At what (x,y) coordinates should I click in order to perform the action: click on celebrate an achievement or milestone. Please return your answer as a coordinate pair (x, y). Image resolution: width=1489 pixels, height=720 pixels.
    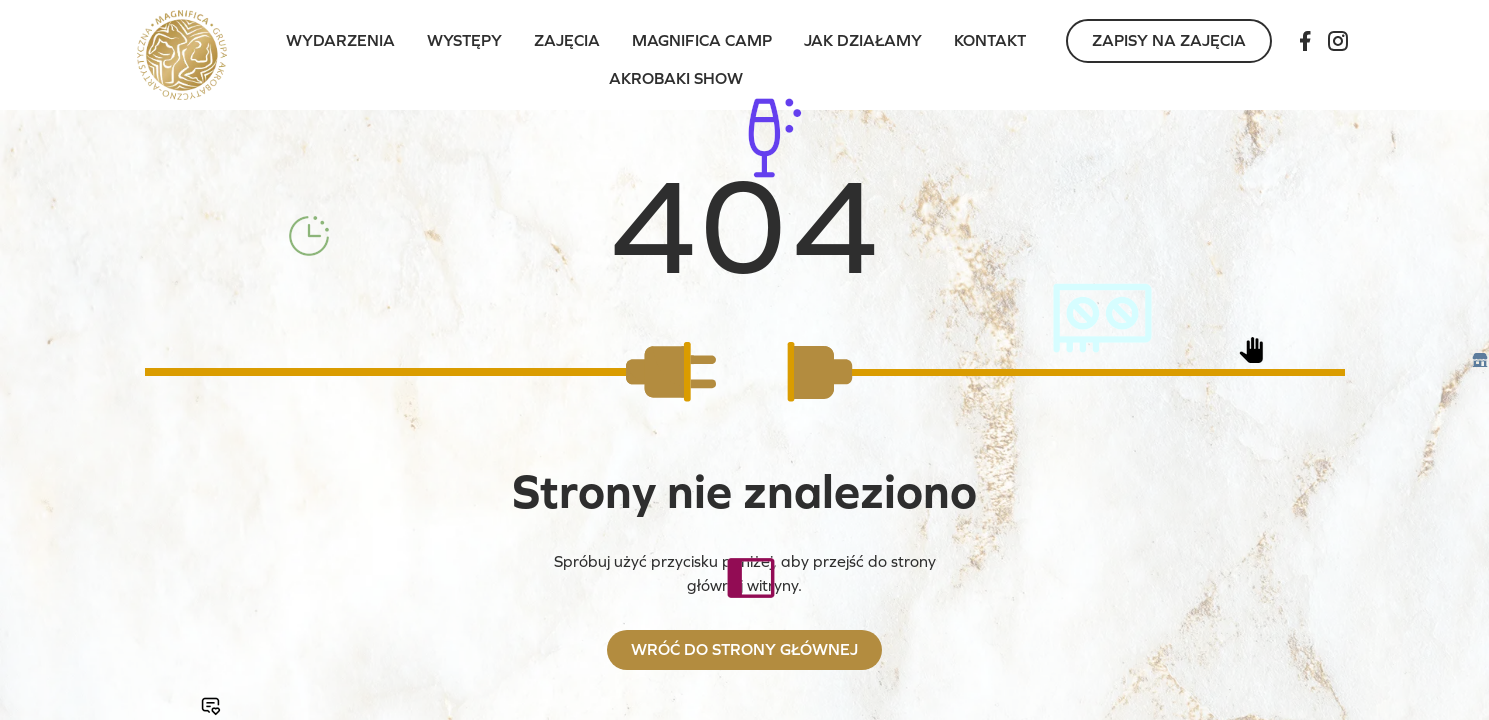
    Looking at the image, I should click on (767, 138).